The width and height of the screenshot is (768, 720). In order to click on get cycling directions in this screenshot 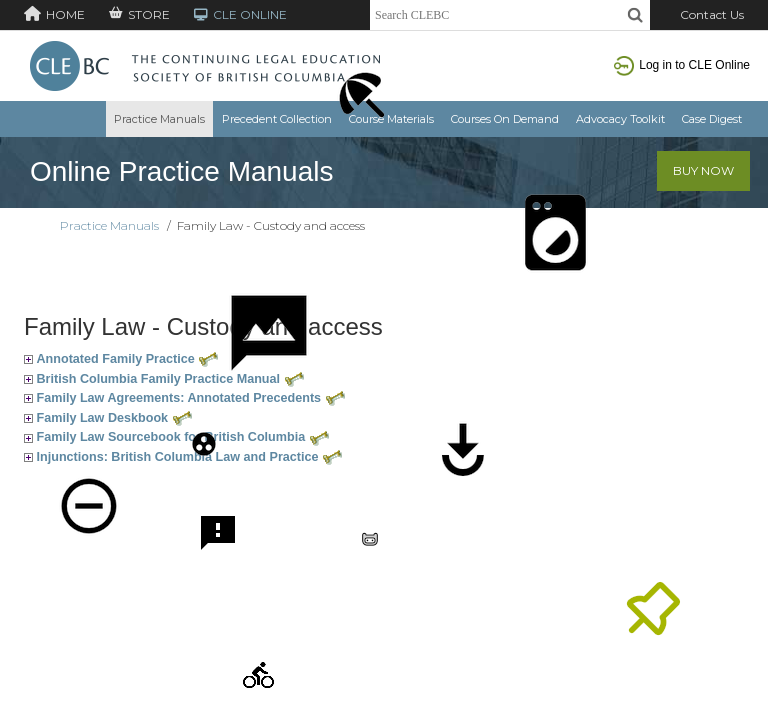, I will do `click(258, 675)`.